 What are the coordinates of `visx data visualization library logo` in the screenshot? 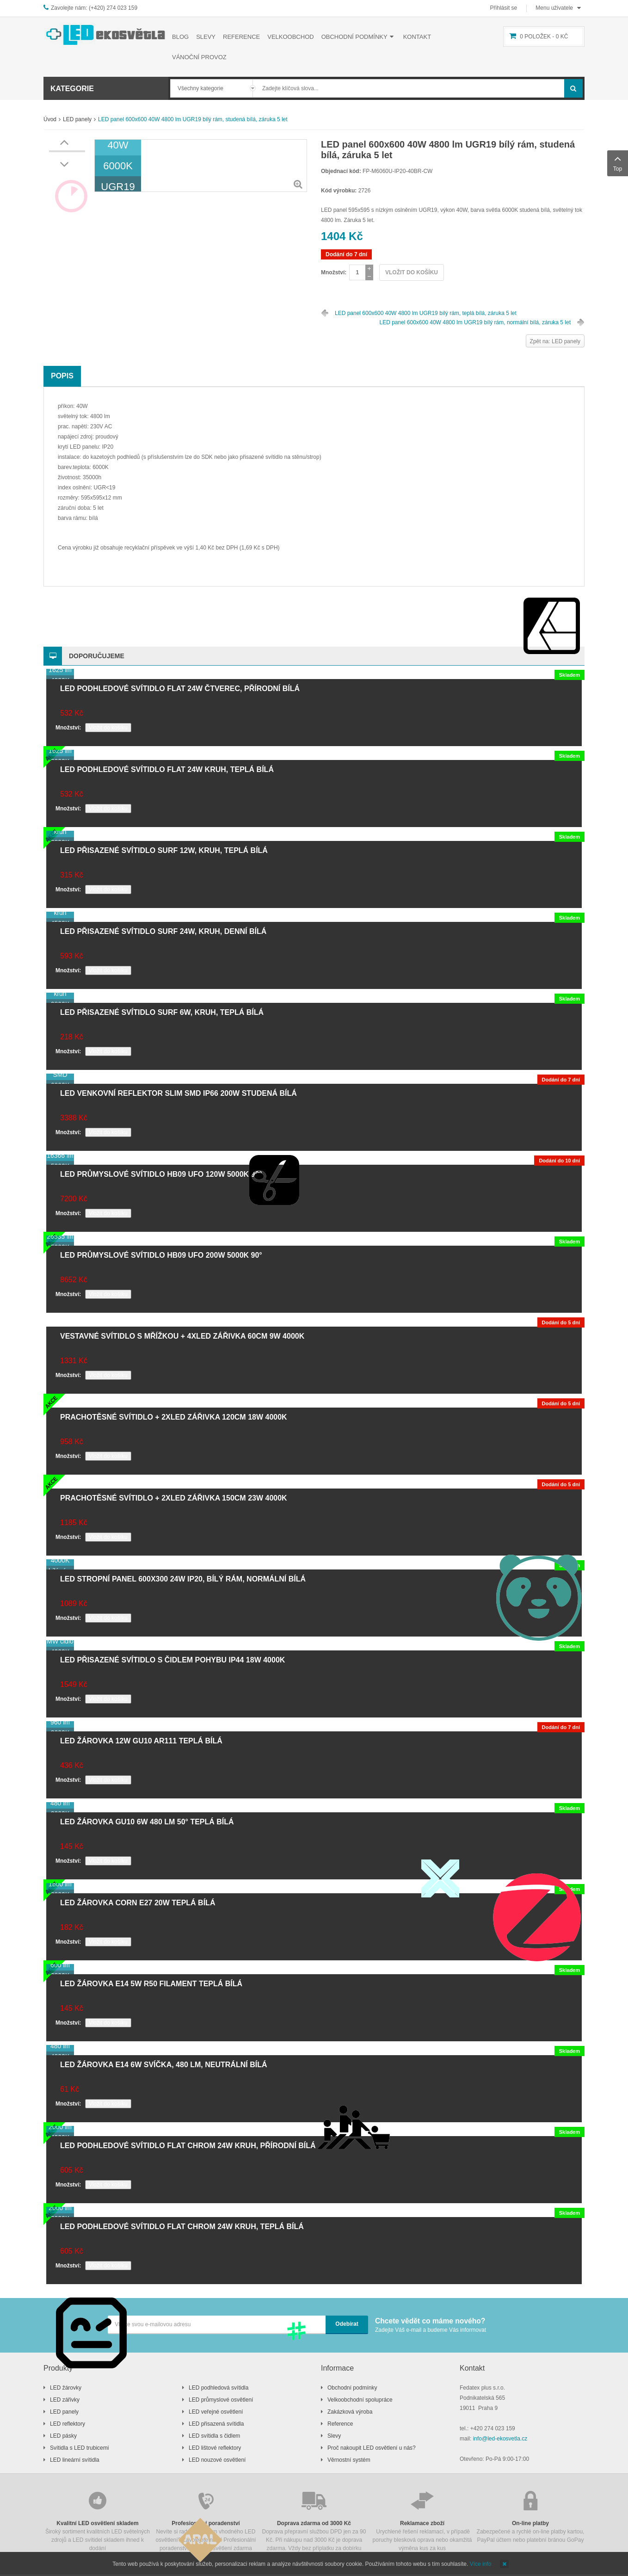 It's located at (440, 1878).